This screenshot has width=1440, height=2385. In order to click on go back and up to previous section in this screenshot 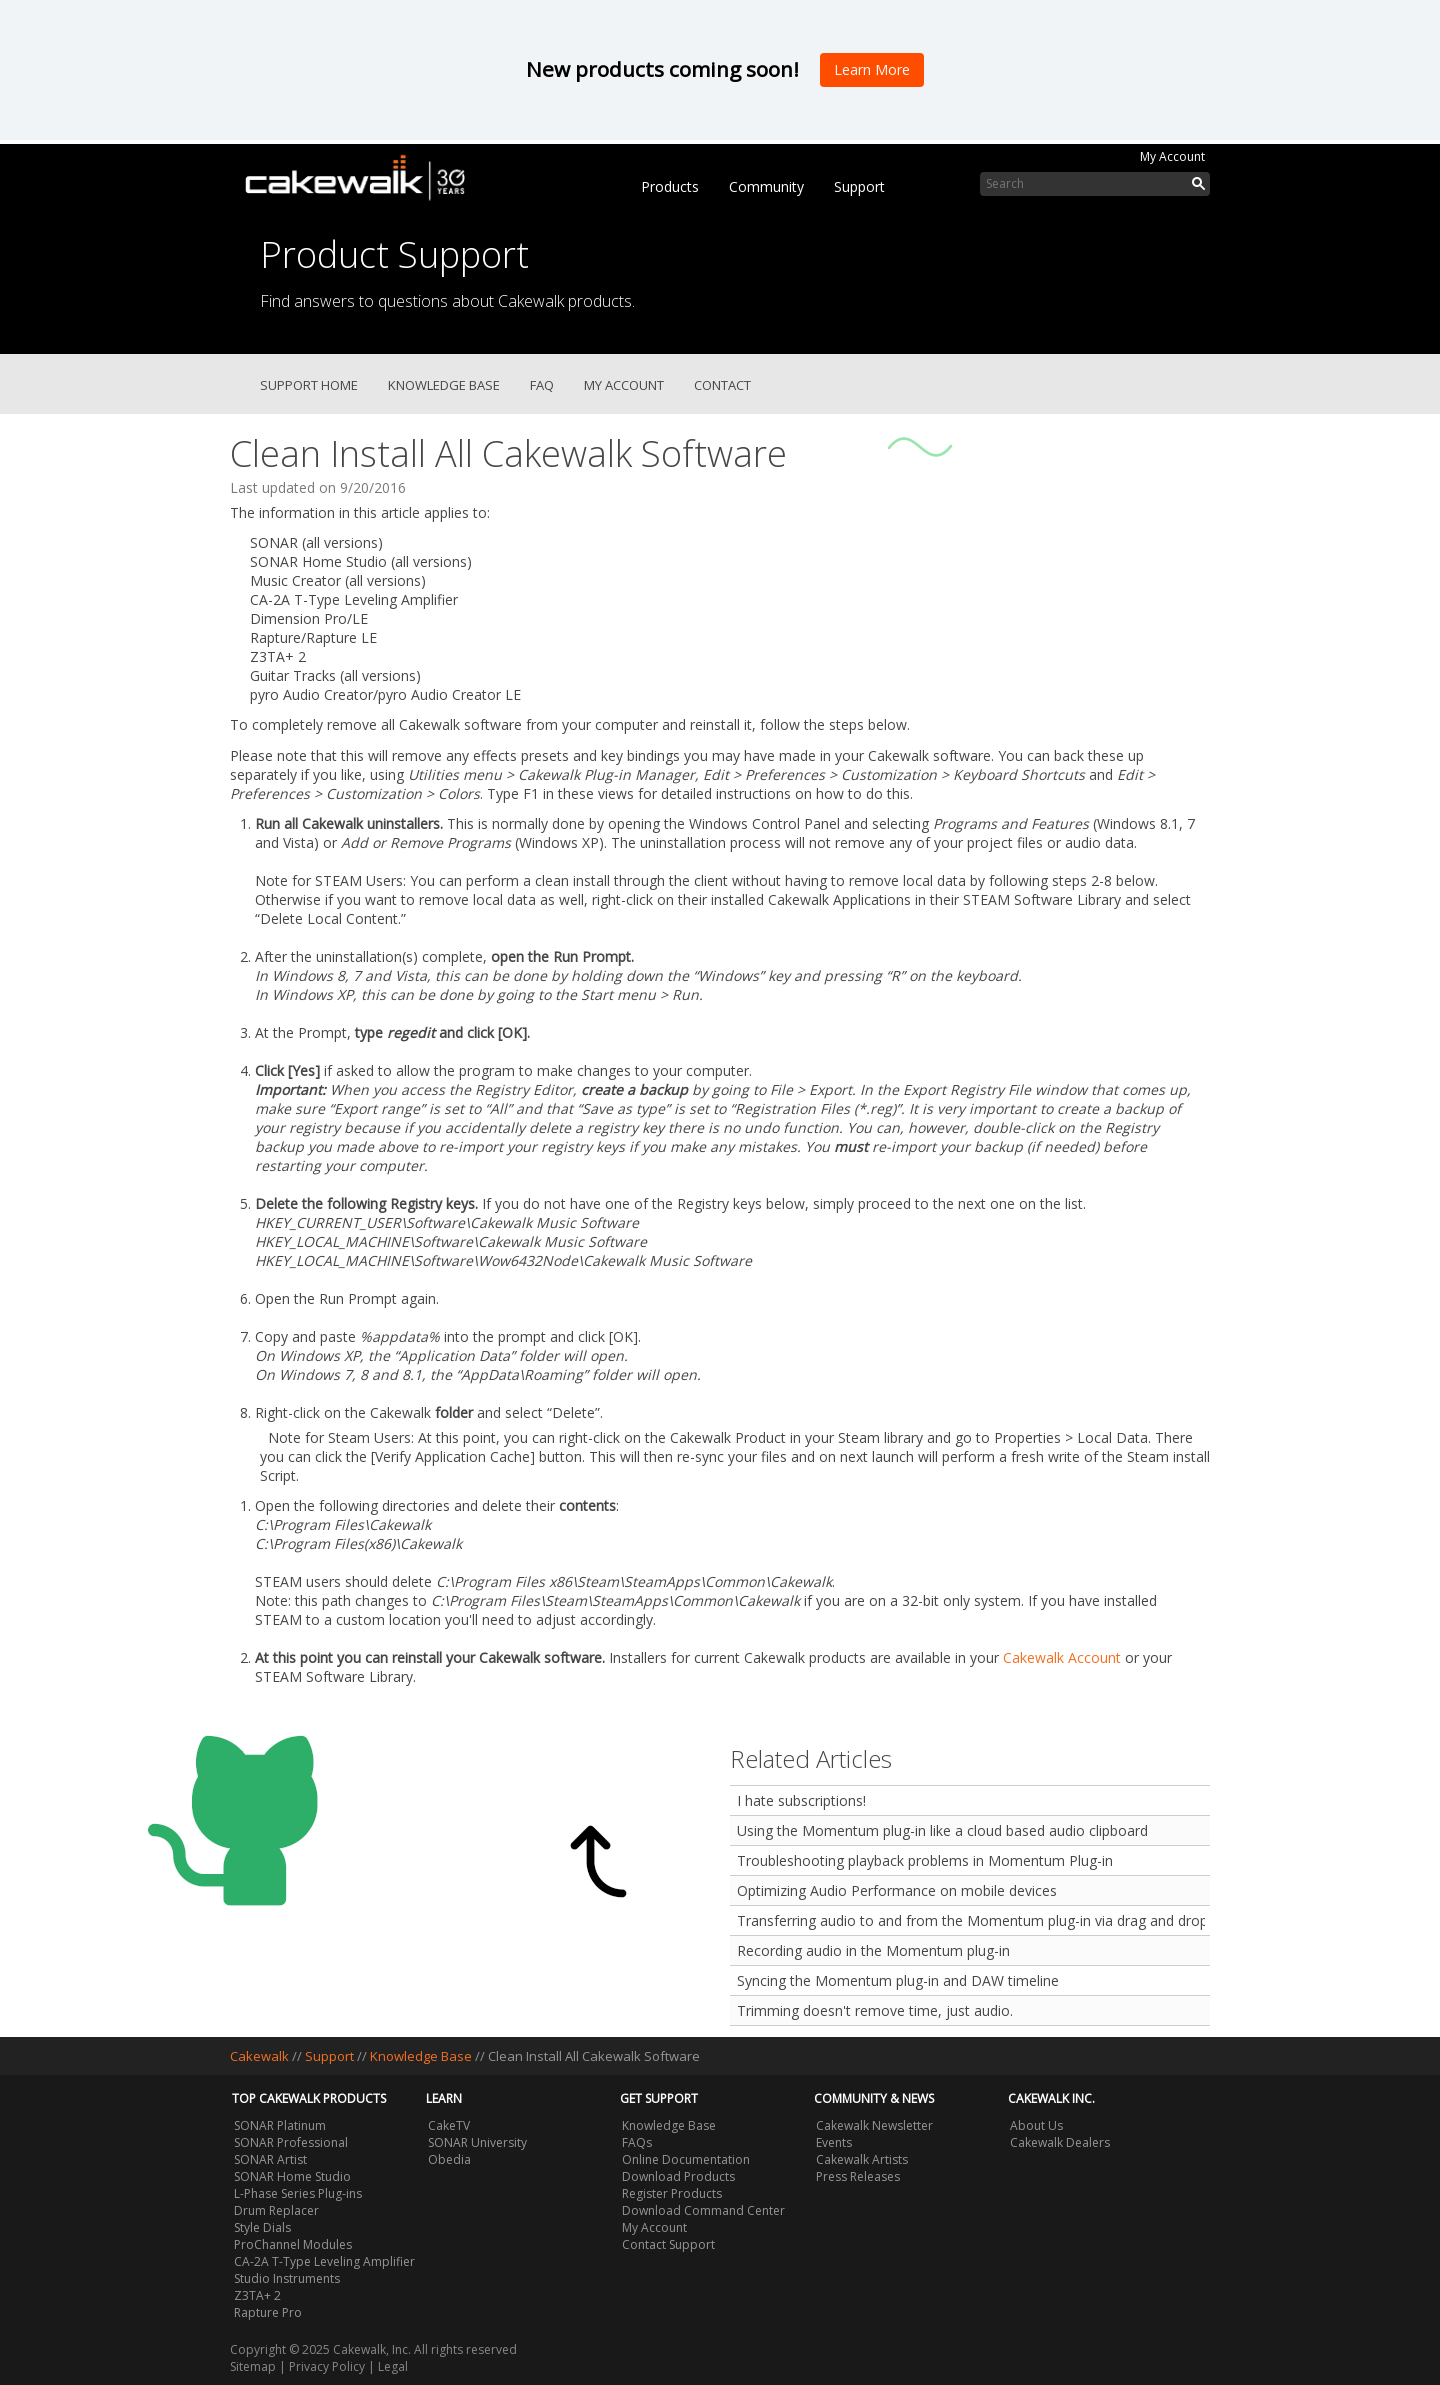, I will do `click(598, 1861)`.